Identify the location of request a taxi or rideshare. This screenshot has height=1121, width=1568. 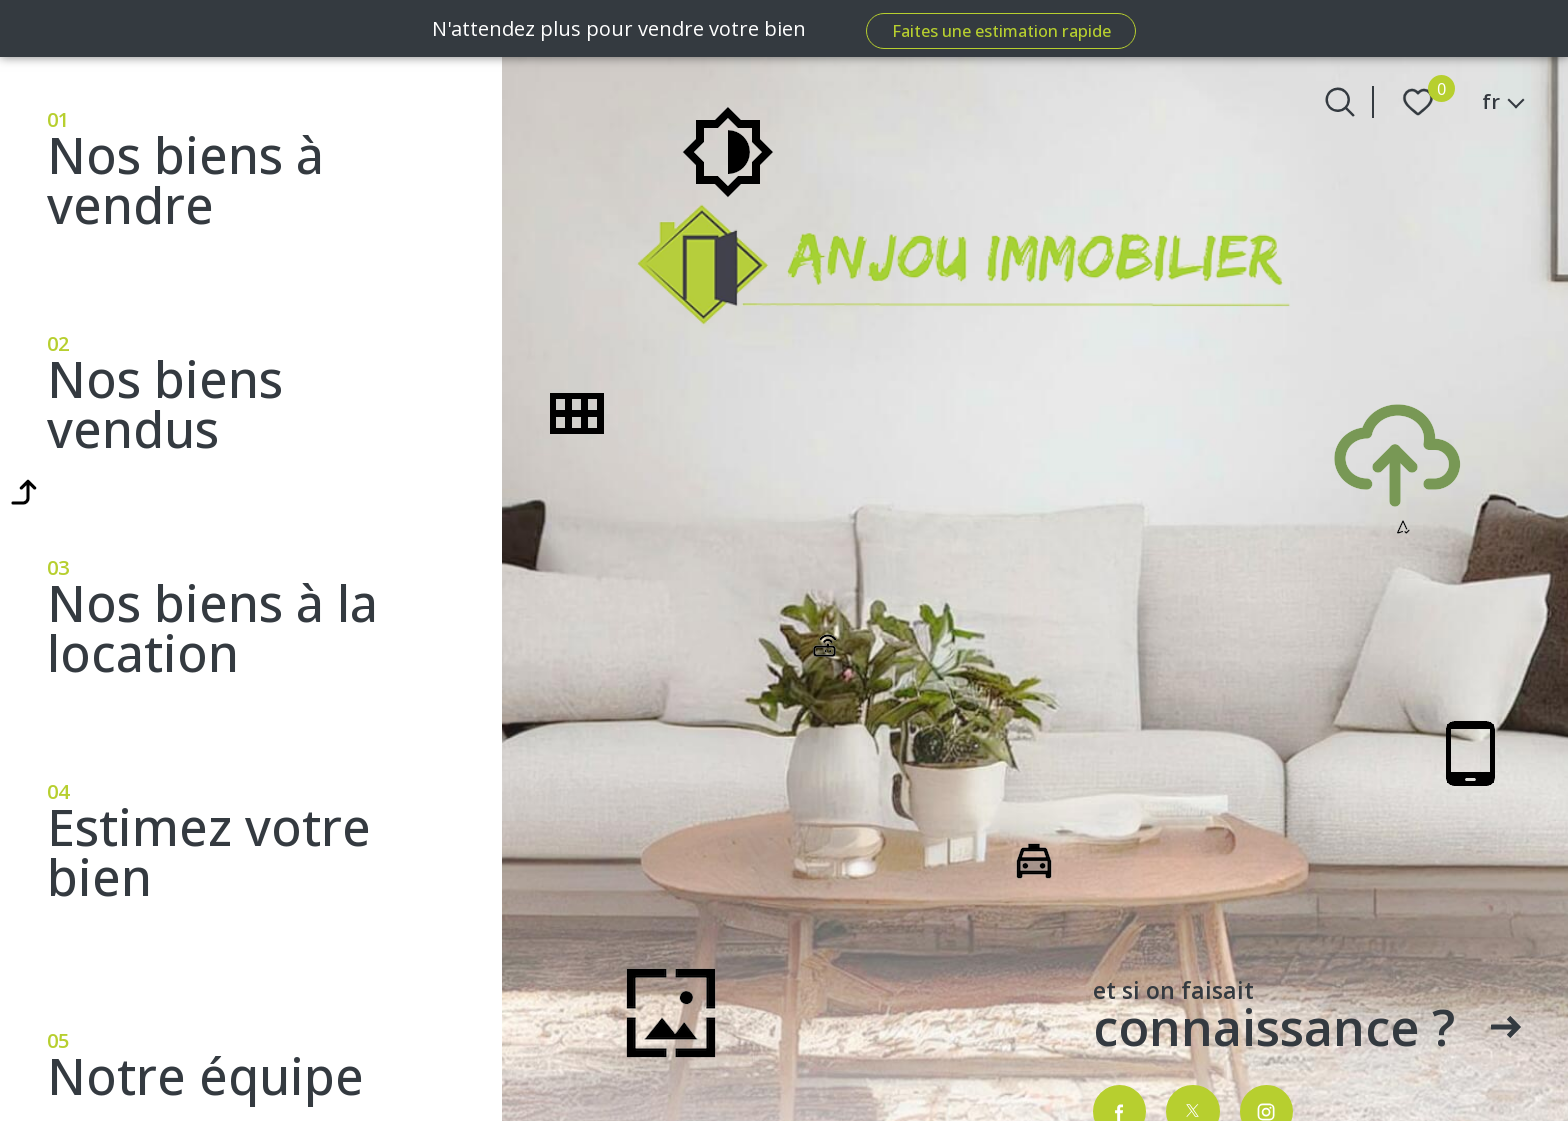
(1034, 861).